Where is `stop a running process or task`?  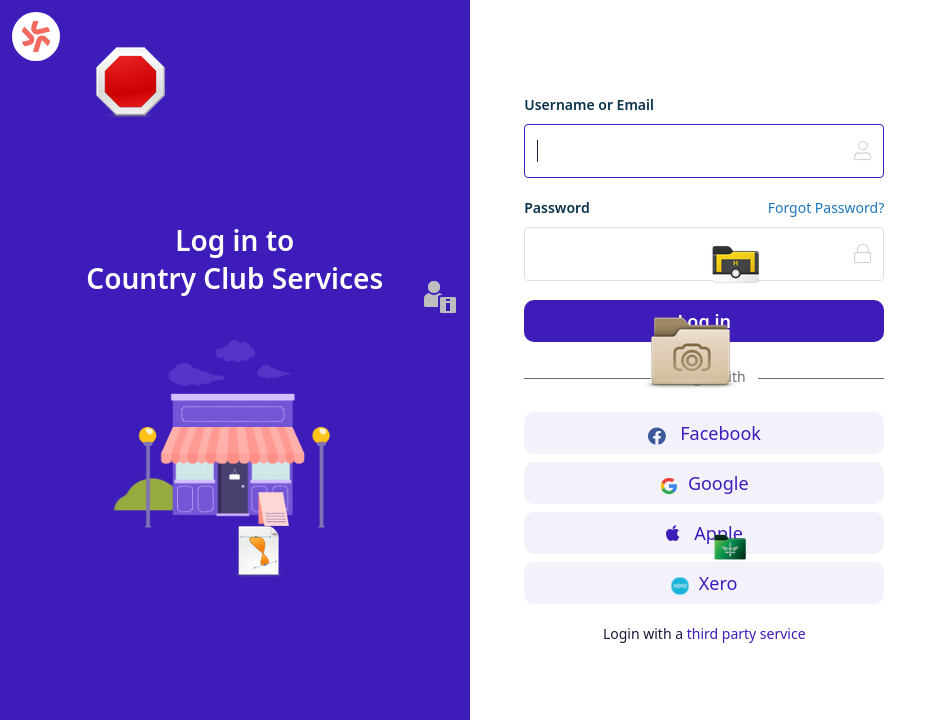 stop a running process or task is located at coordinates (130, 81).